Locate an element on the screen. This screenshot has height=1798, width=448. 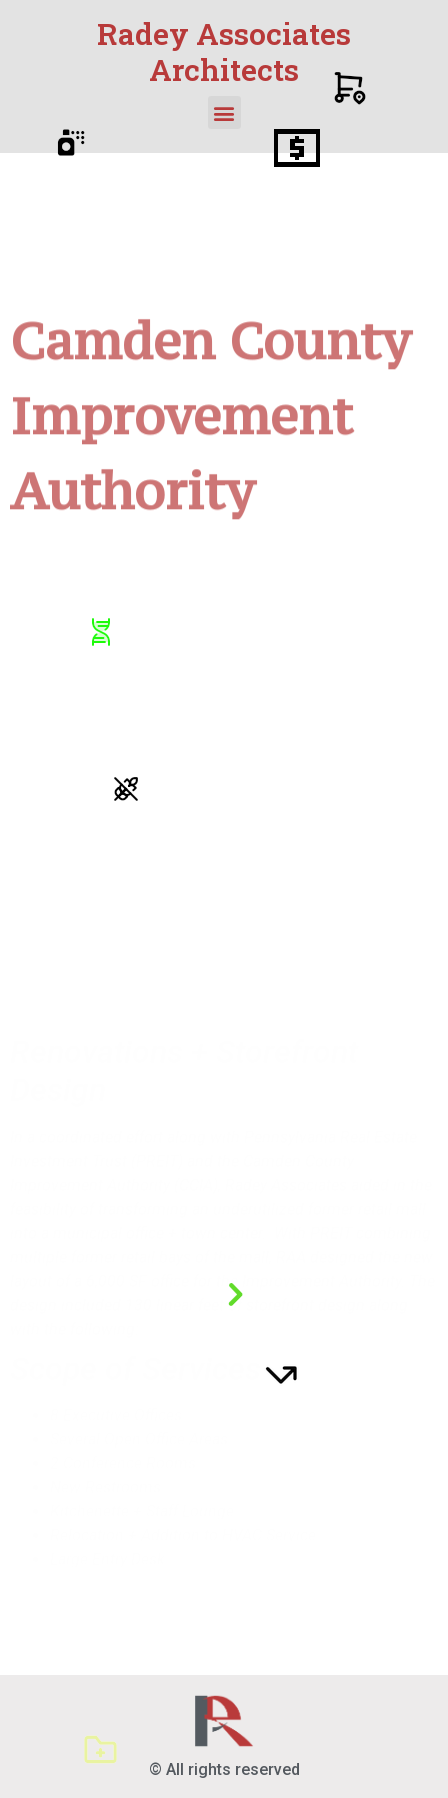
navigate to the next item or screen is located at coordinates (234, 1294).